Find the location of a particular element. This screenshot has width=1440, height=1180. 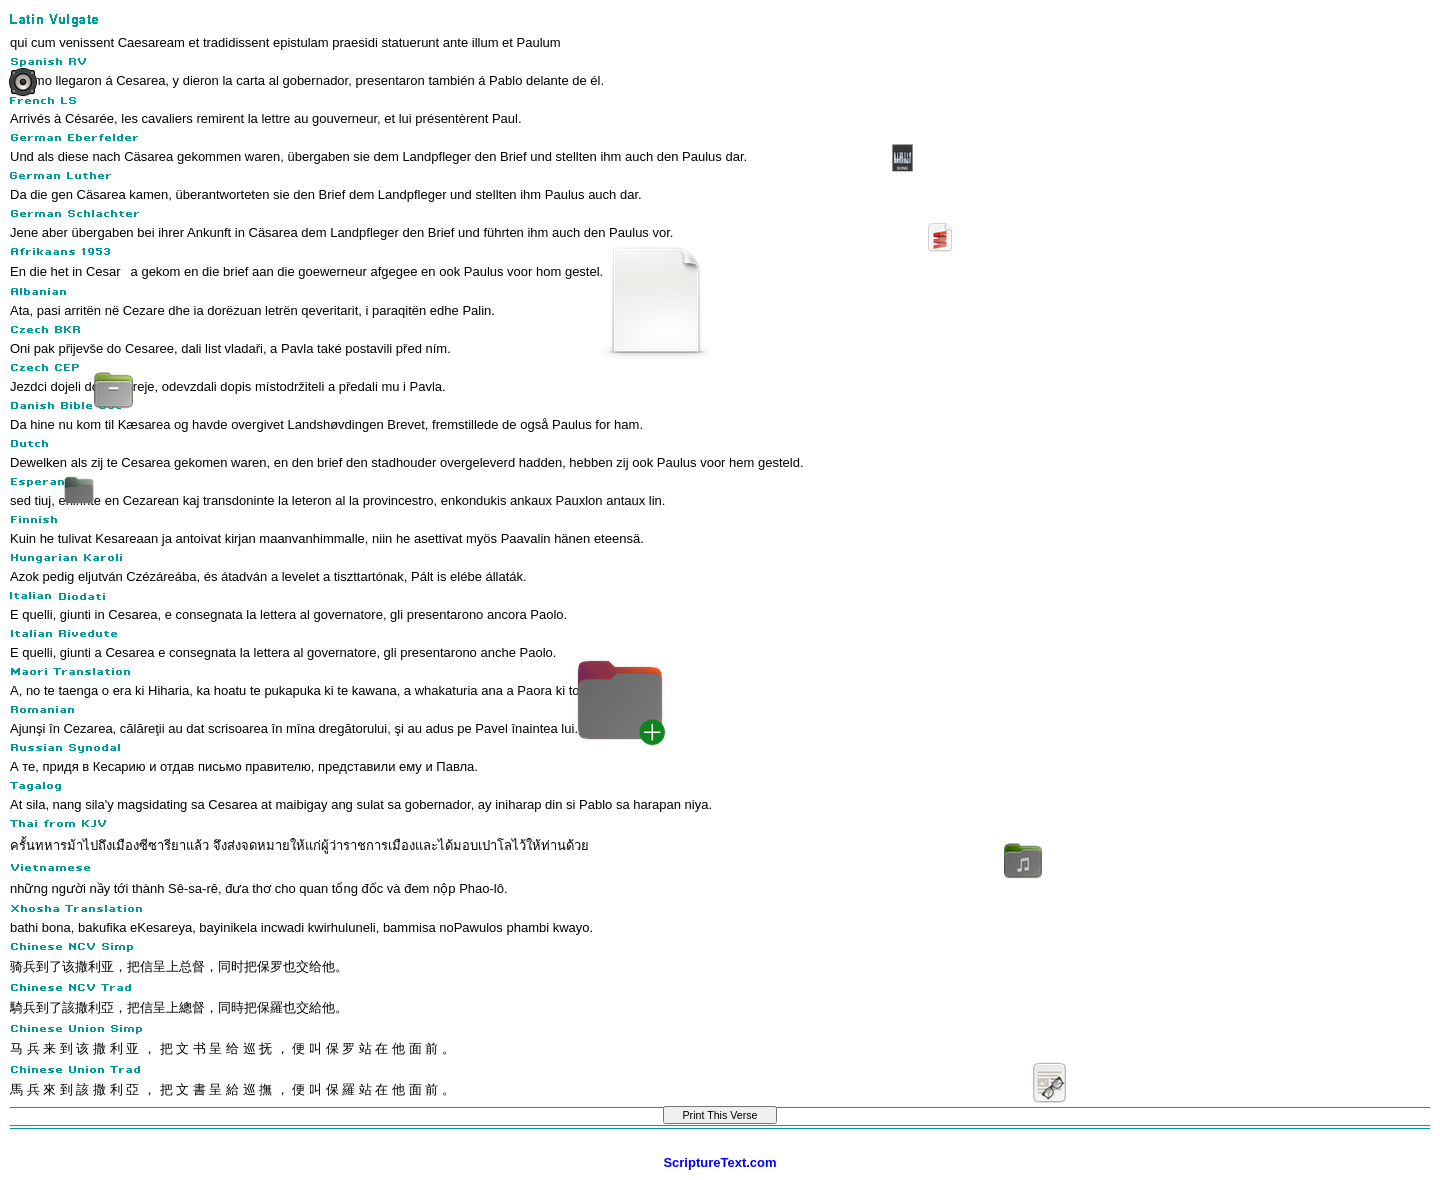

create a new folder is located at coordinates (620, 700).